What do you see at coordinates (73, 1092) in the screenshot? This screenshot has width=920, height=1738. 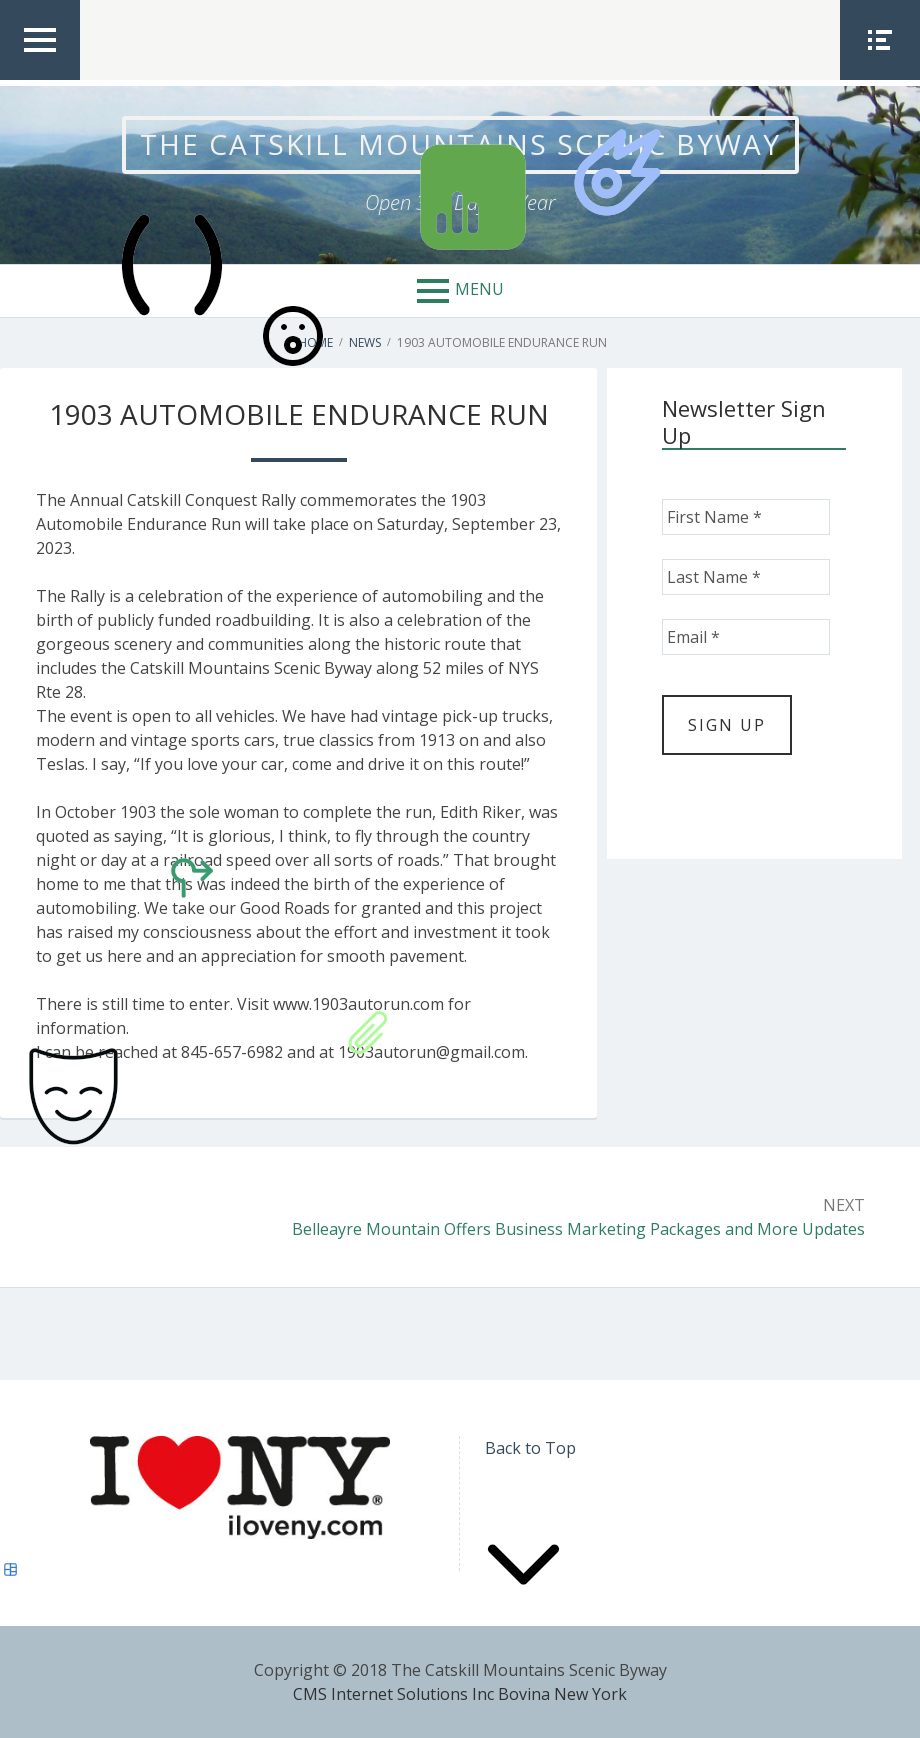 I see `toggle theater or entertainment mode` at bounding box center [73, 1092].